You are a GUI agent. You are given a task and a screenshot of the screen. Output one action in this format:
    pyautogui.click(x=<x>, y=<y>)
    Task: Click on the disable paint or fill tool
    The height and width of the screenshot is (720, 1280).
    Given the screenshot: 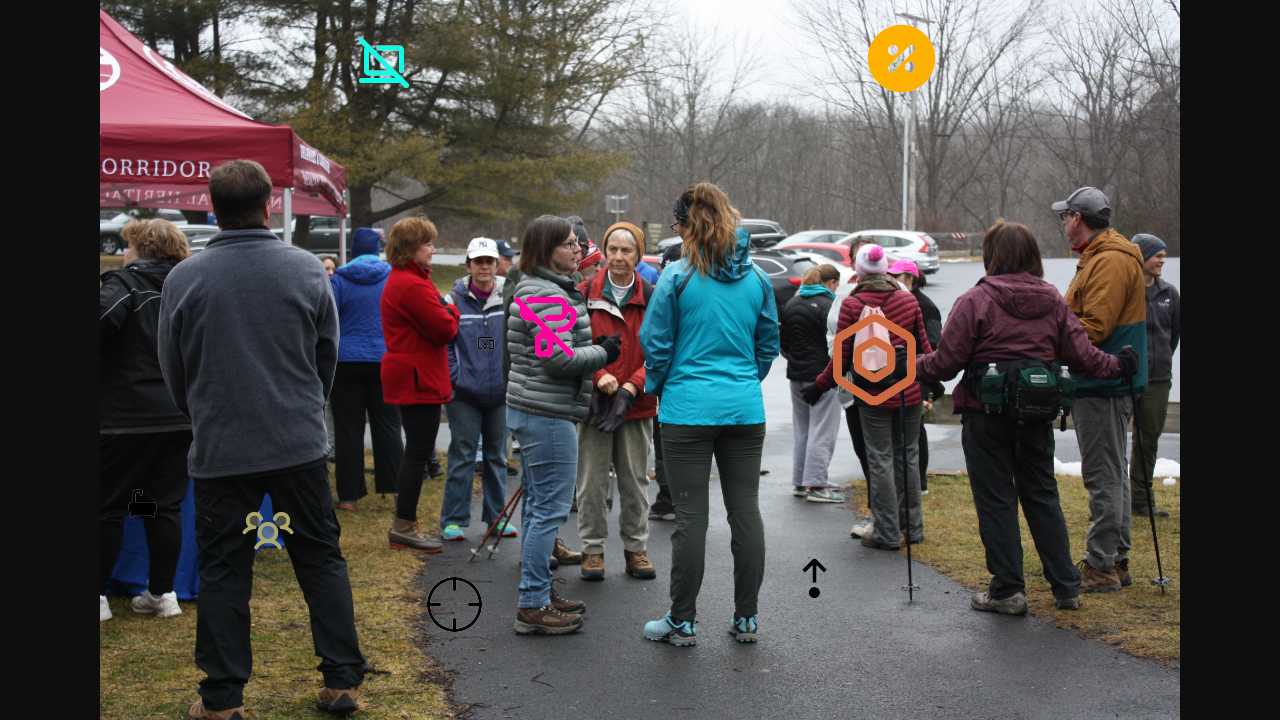 What is the action you would take?
    pyautogui.click(x=544, y=327)
    